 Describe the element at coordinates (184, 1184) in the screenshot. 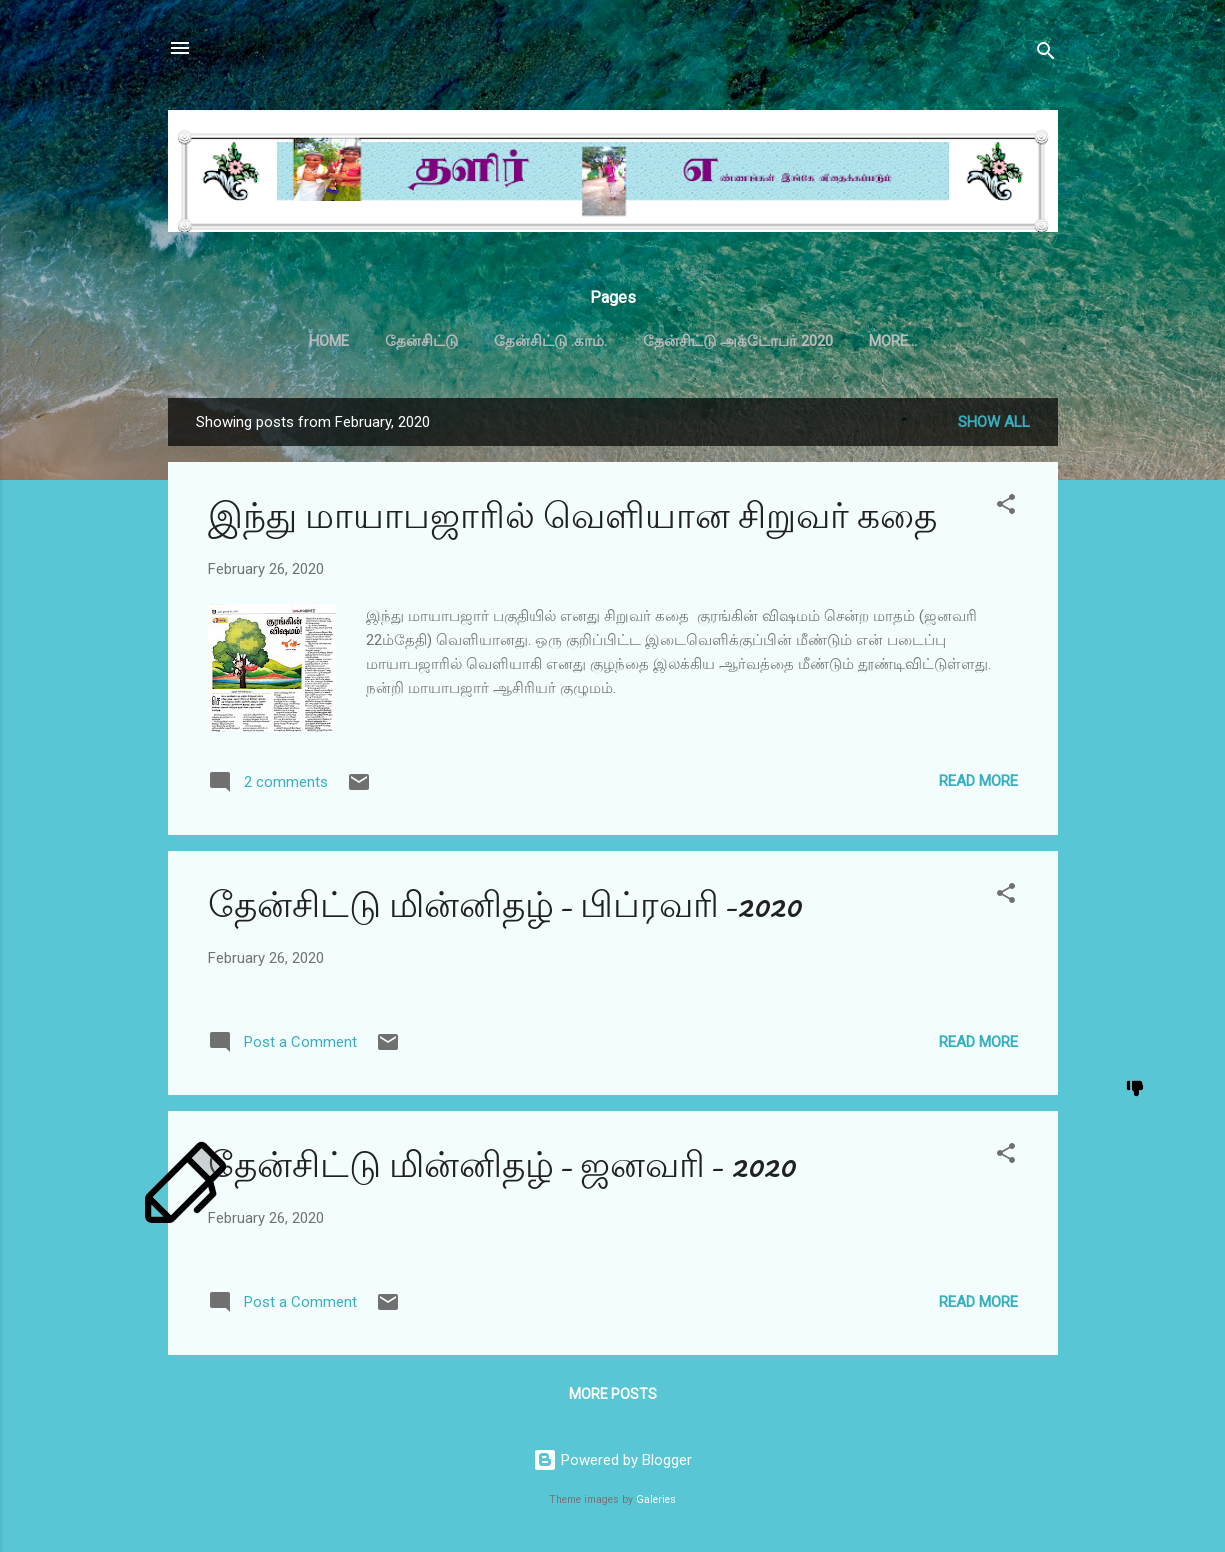

I see `edit or modify content` at that location.